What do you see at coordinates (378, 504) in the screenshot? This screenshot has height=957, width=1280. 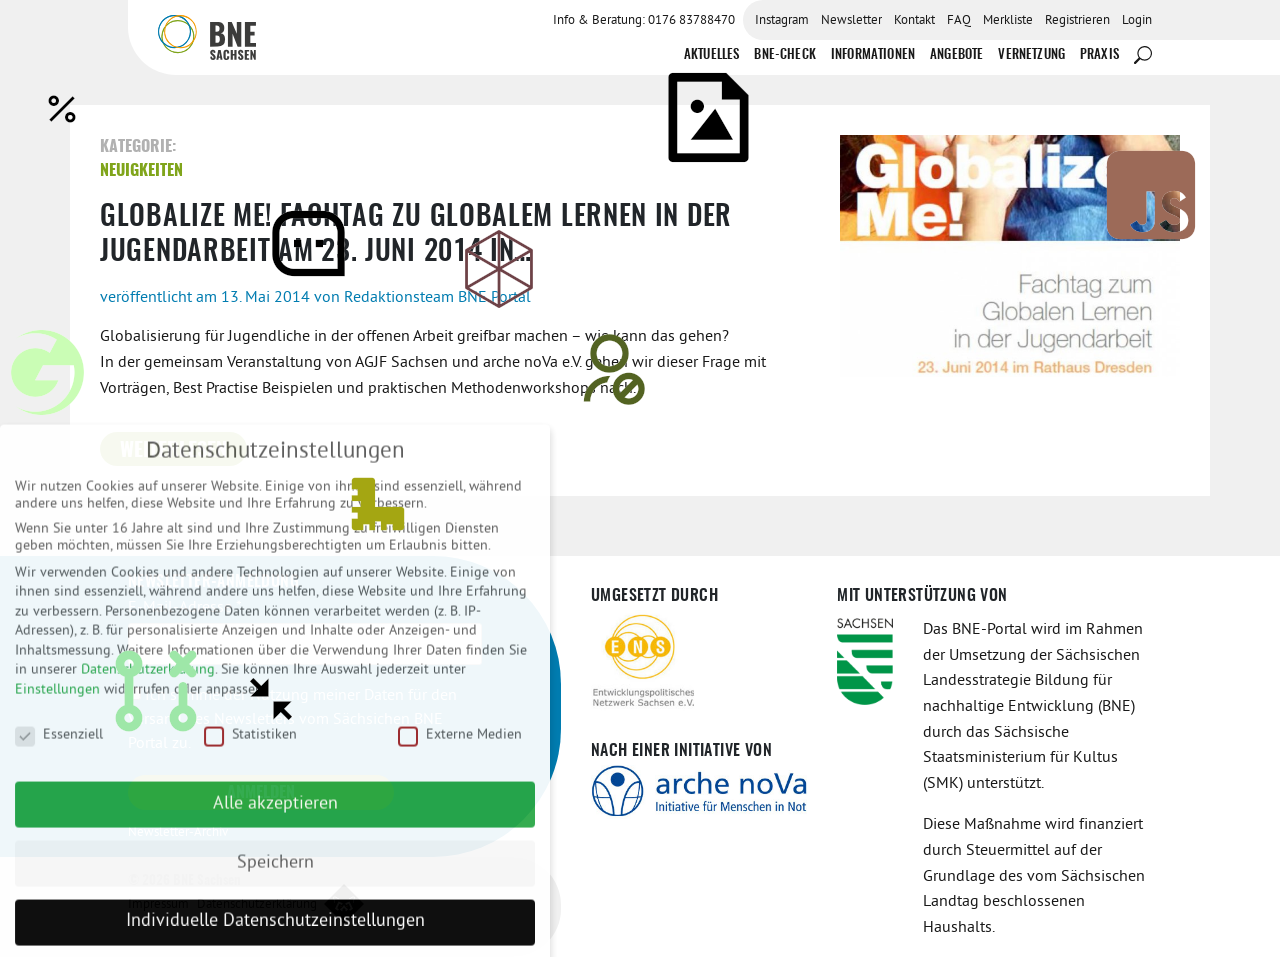 I see `access measurement or ruler tool` at bounding box center [378, 504].